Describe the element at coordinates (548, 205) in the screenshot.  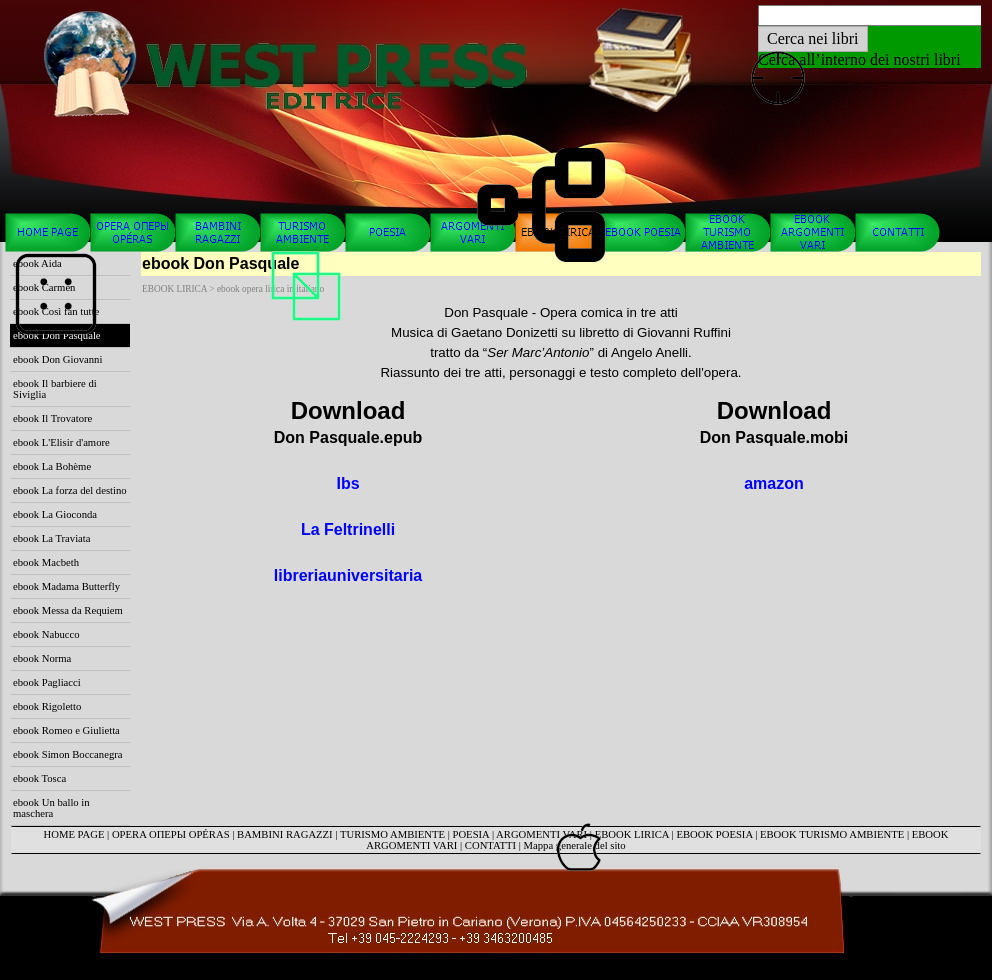
I see `view hierarchical data structure` at that location.